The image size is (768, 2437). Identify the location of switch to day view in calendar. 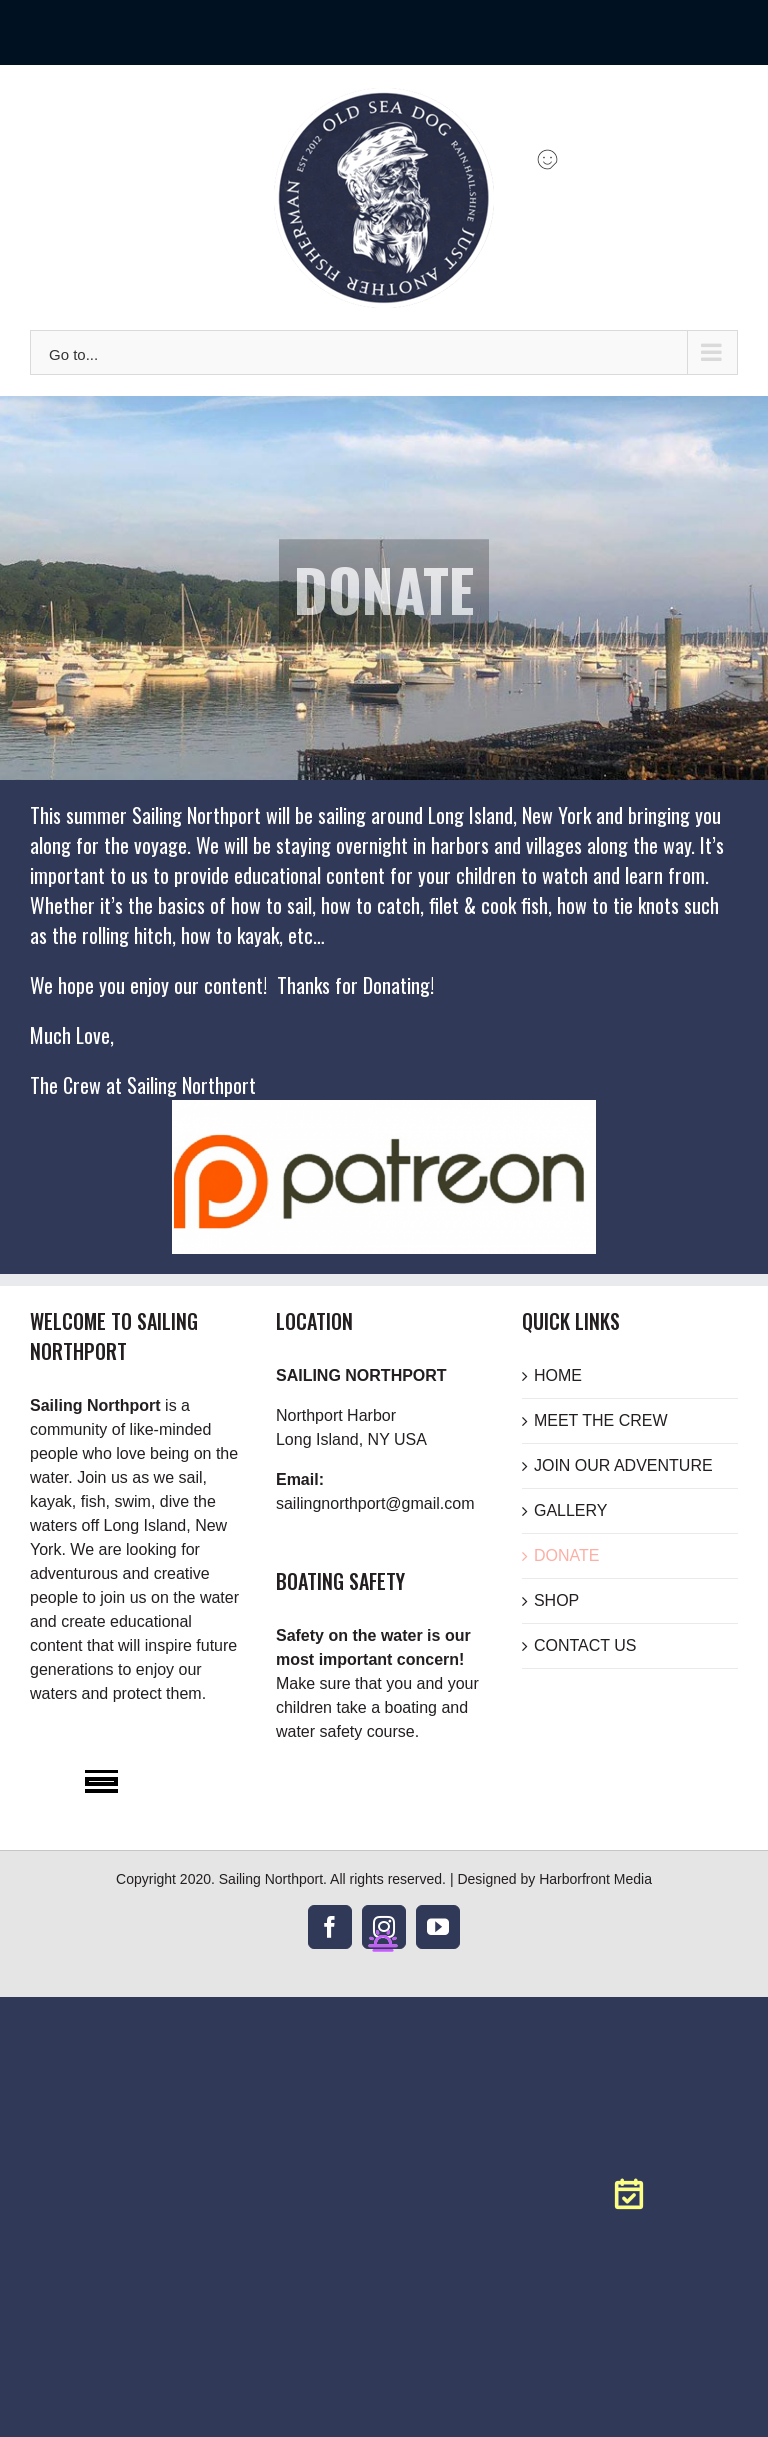
(101, 1780).